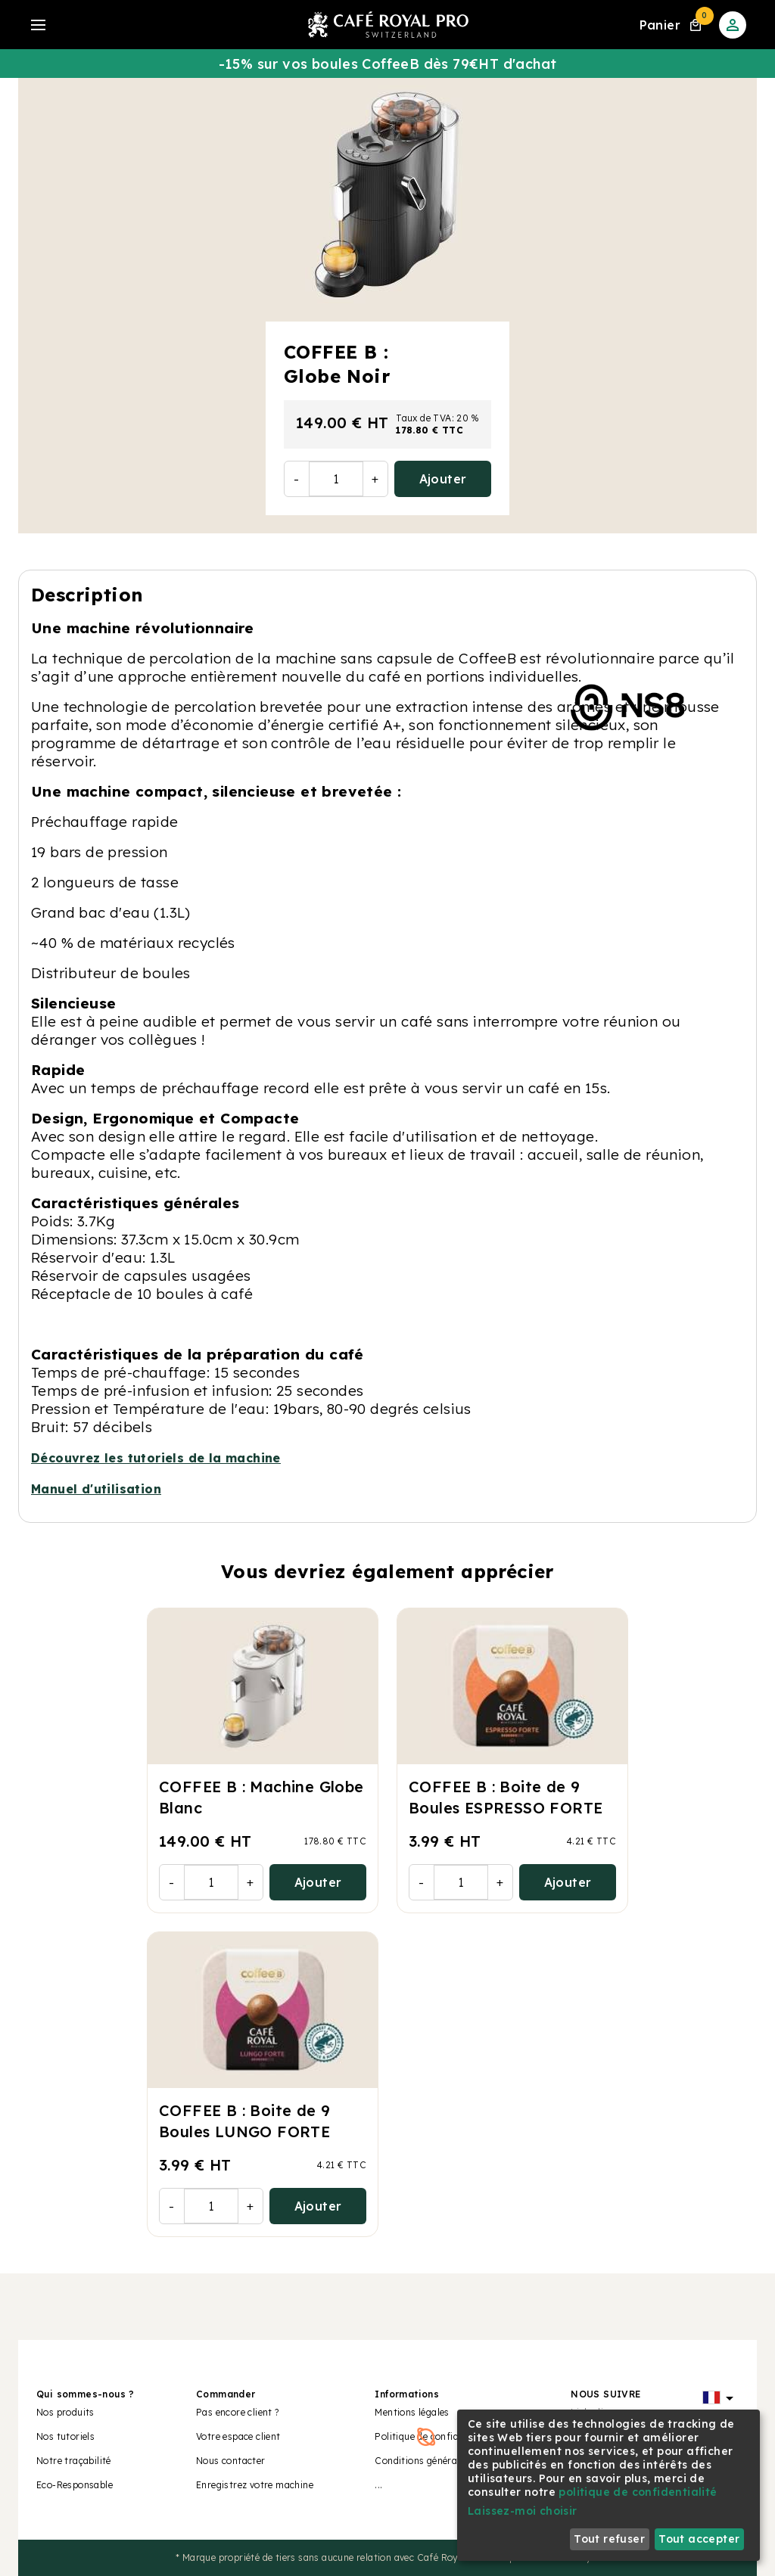 Image resolution: width=775 pixels, height=2576 pixels. What do you see at coordinates (627, 707) in the screenshot?
I see `NS8 brand logo` at bounding box center [627, 707].